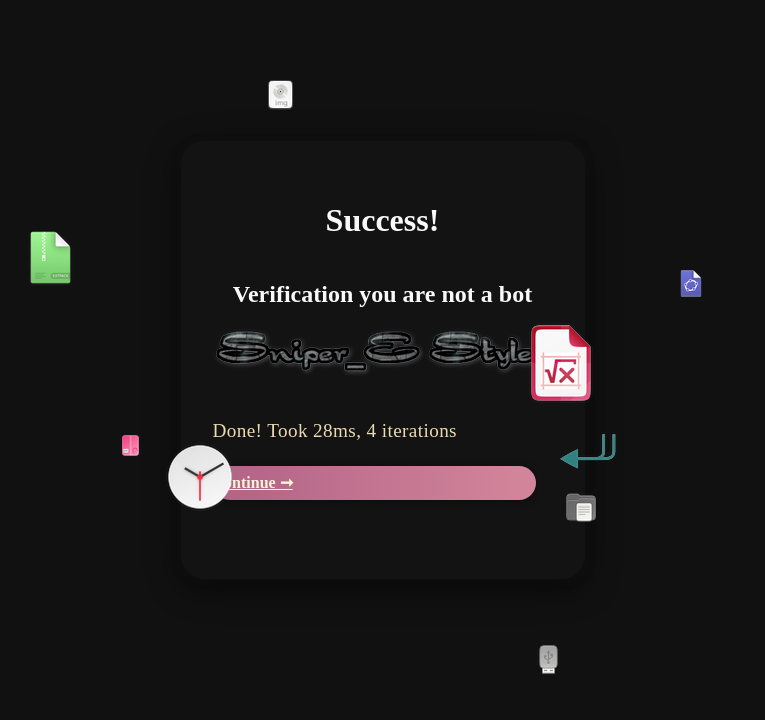 This screenshot has height=720, width=765. What do you see at coordinates (200, 477) in the screenshot?
I see `access time and date administration settings` at bounding box center [200, 477].